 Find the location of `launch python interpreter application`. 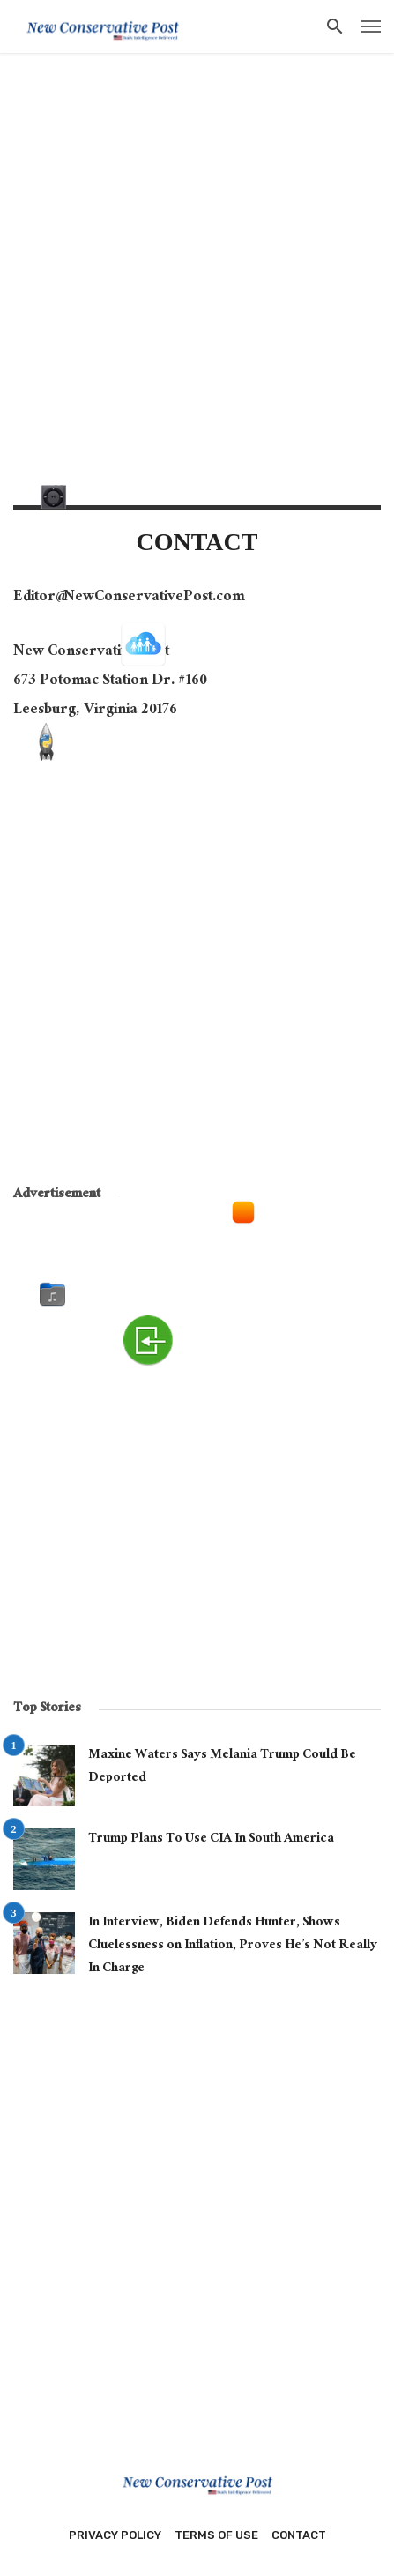

launch python interpreter application is located at coordinates (46, 741).